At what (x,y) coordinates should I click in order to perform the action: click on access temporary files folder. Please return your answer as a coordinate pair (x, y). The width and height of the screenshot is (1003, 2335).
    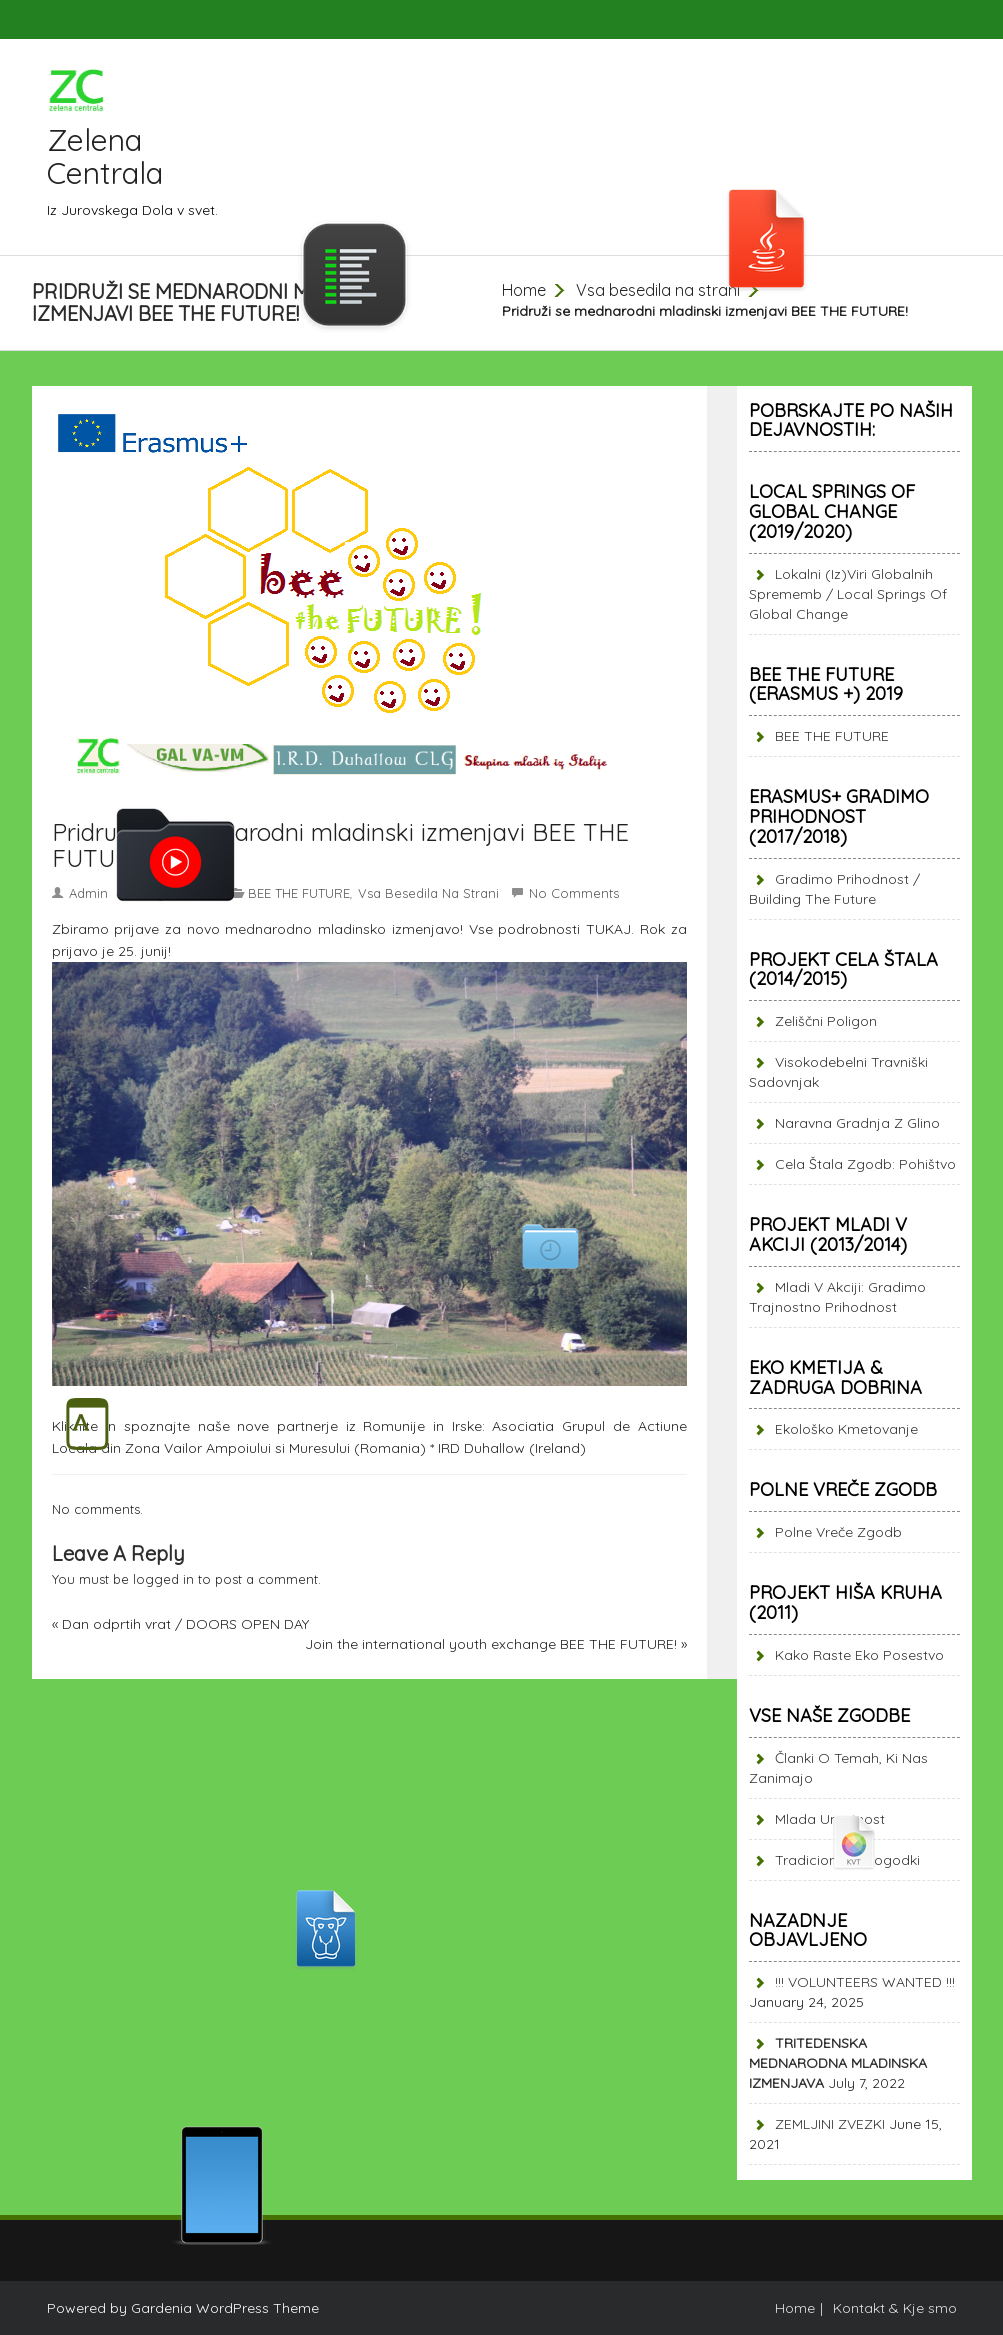
    Looking at the image, I should click on (550, 1246).